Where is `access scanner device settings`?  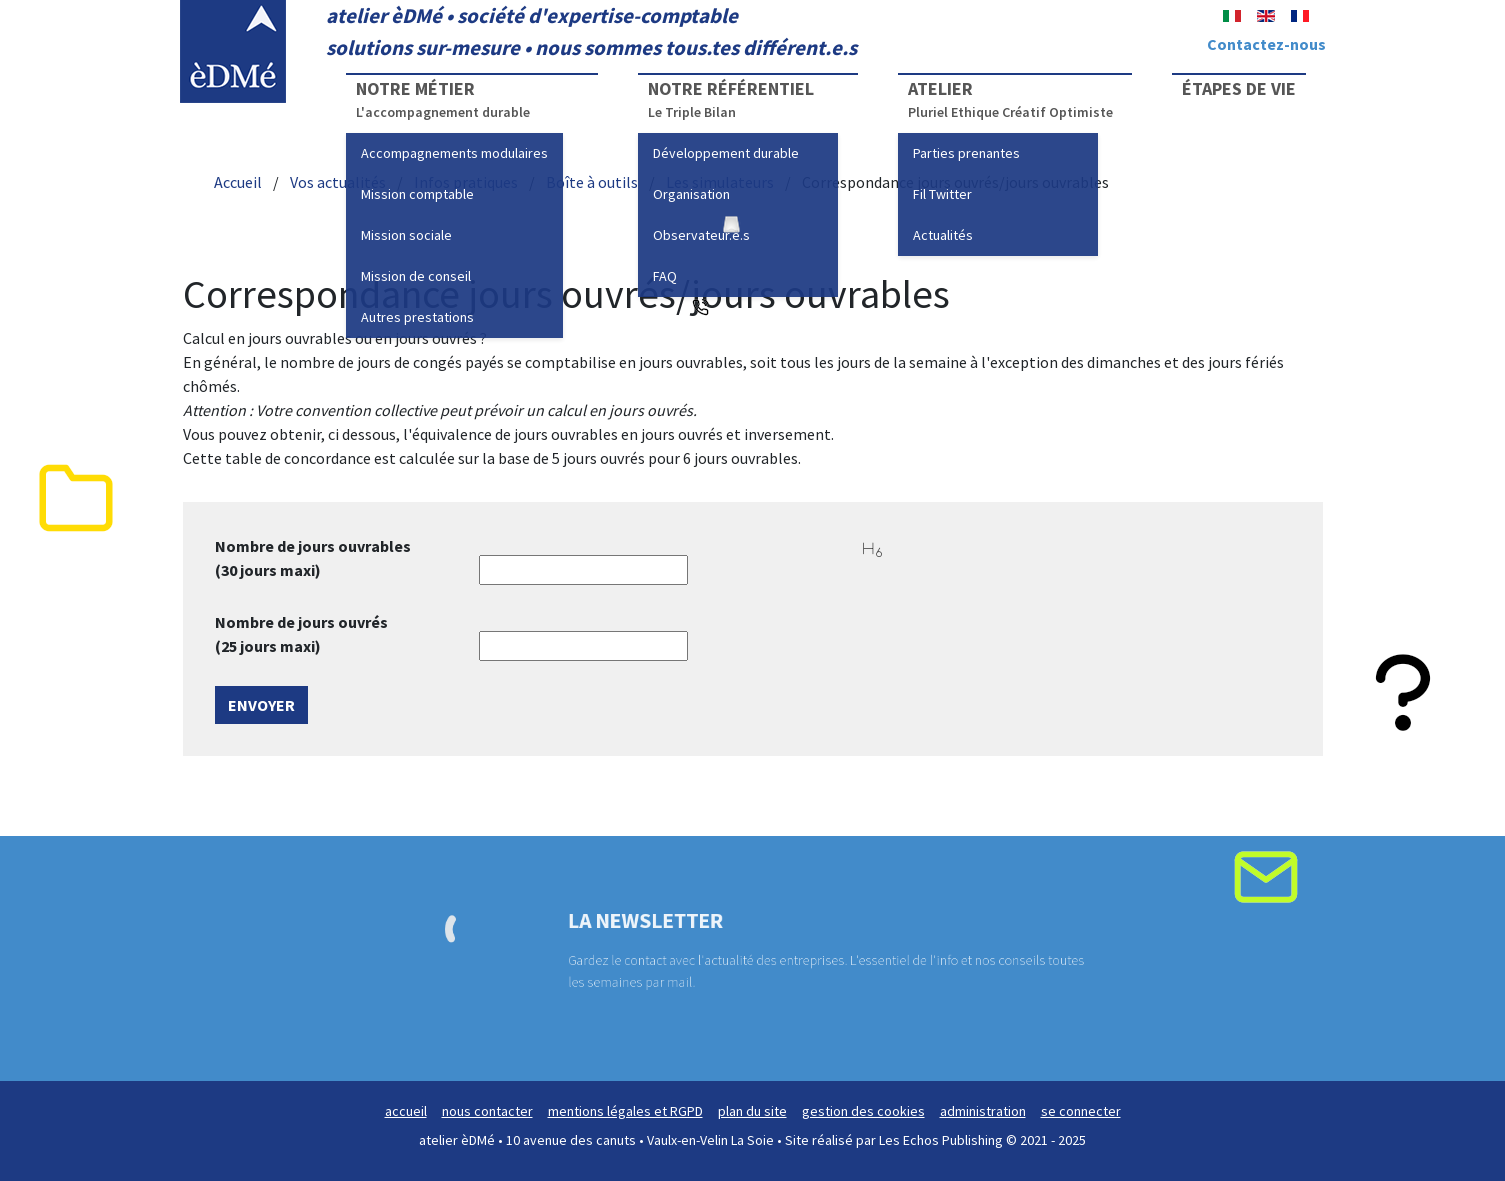 access scanner device settings is located at coordinates (731, 224).